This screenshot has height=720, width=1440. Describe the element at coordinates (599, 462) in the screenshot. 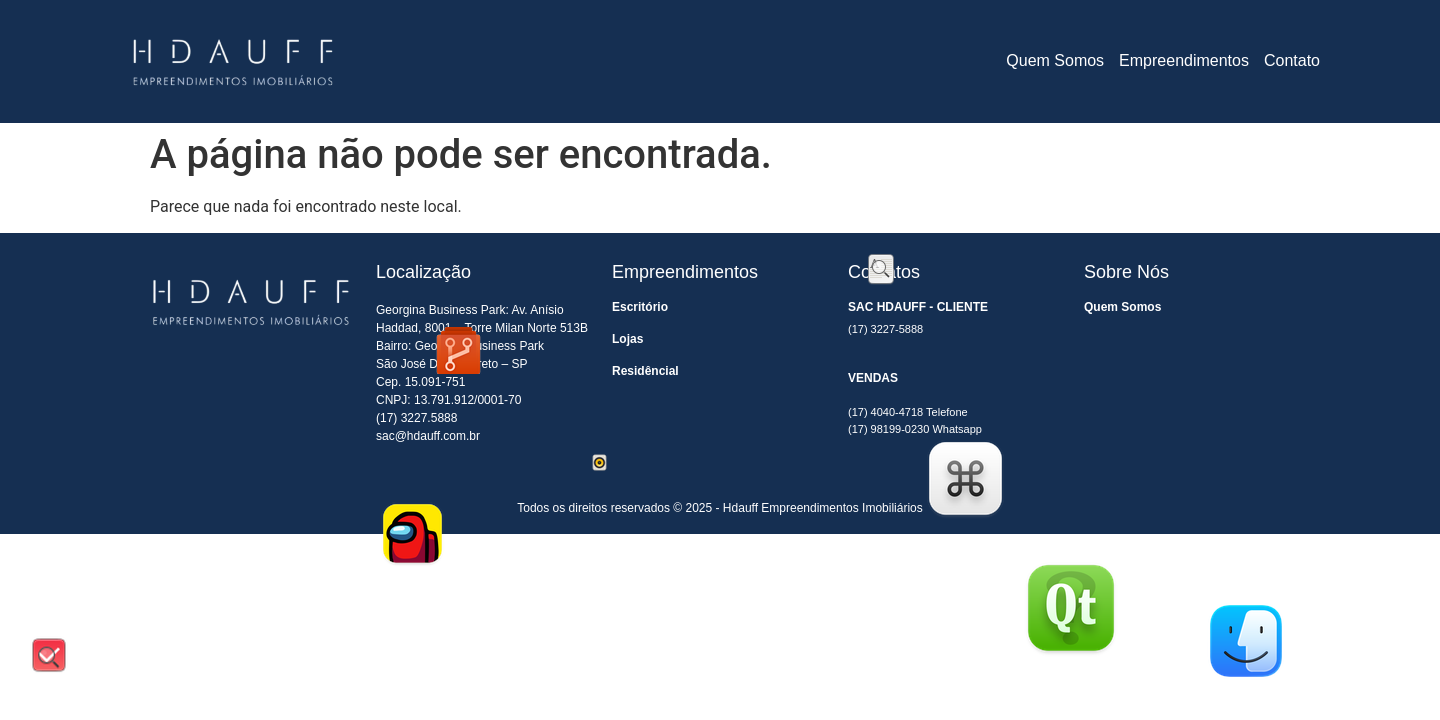

I see `open rhythmbox music player` at that location.